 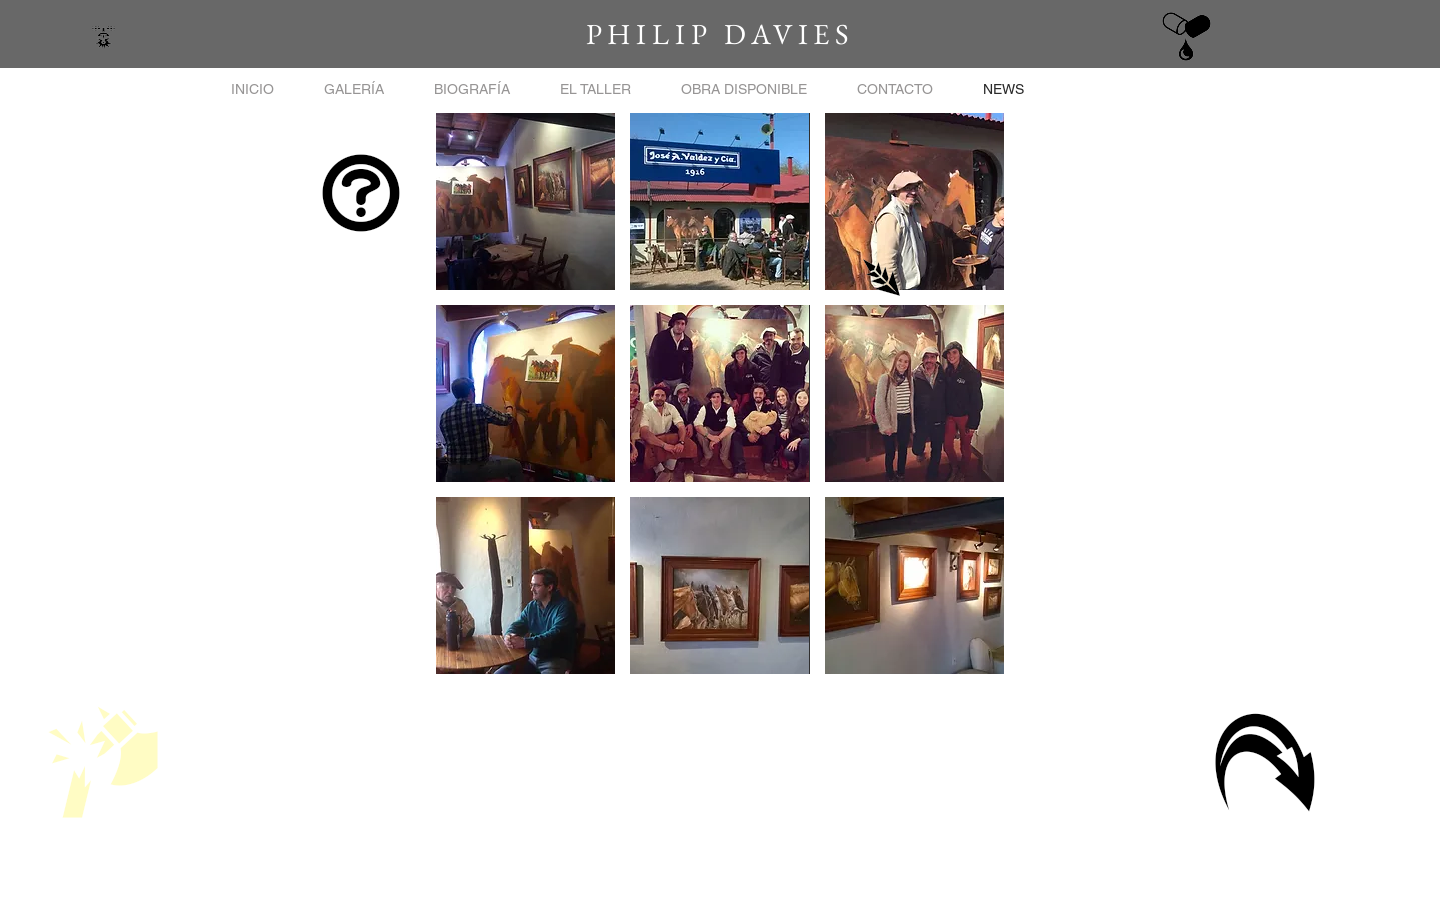 What do you see at coordinates (1264, 763) in the screenshot?
I see `perform a slam dunk move in a basketball game` at bounding box center [1264, 763].